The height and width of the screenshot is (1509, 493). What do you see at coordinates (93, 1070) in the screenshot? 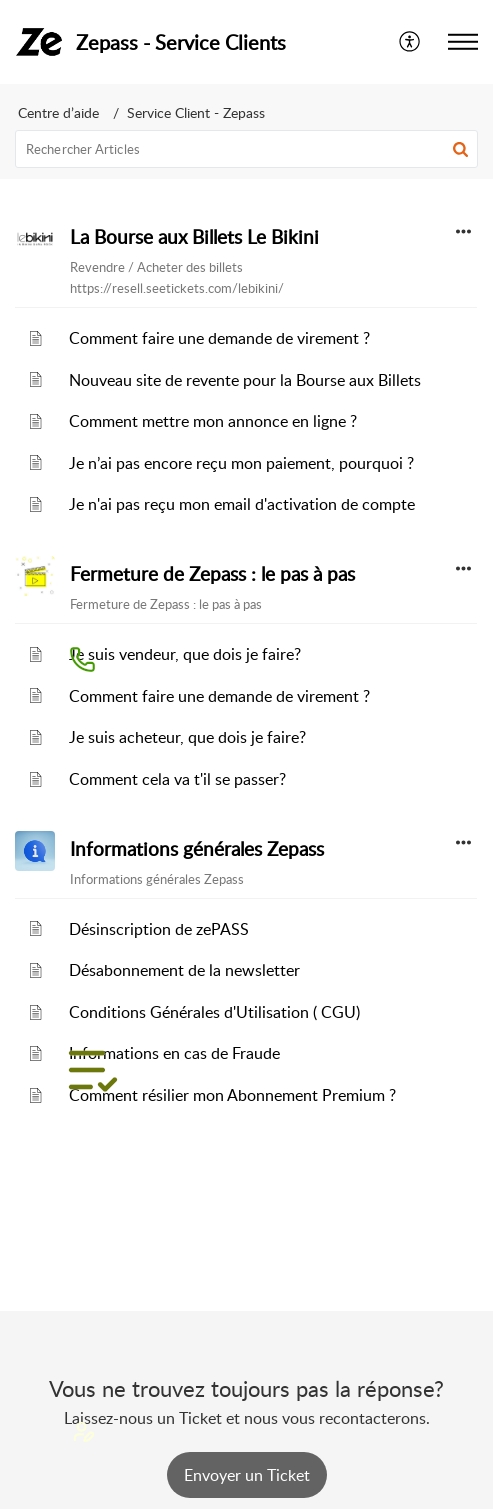
I see `view completed tasks` at bounding box center [93, 1070].